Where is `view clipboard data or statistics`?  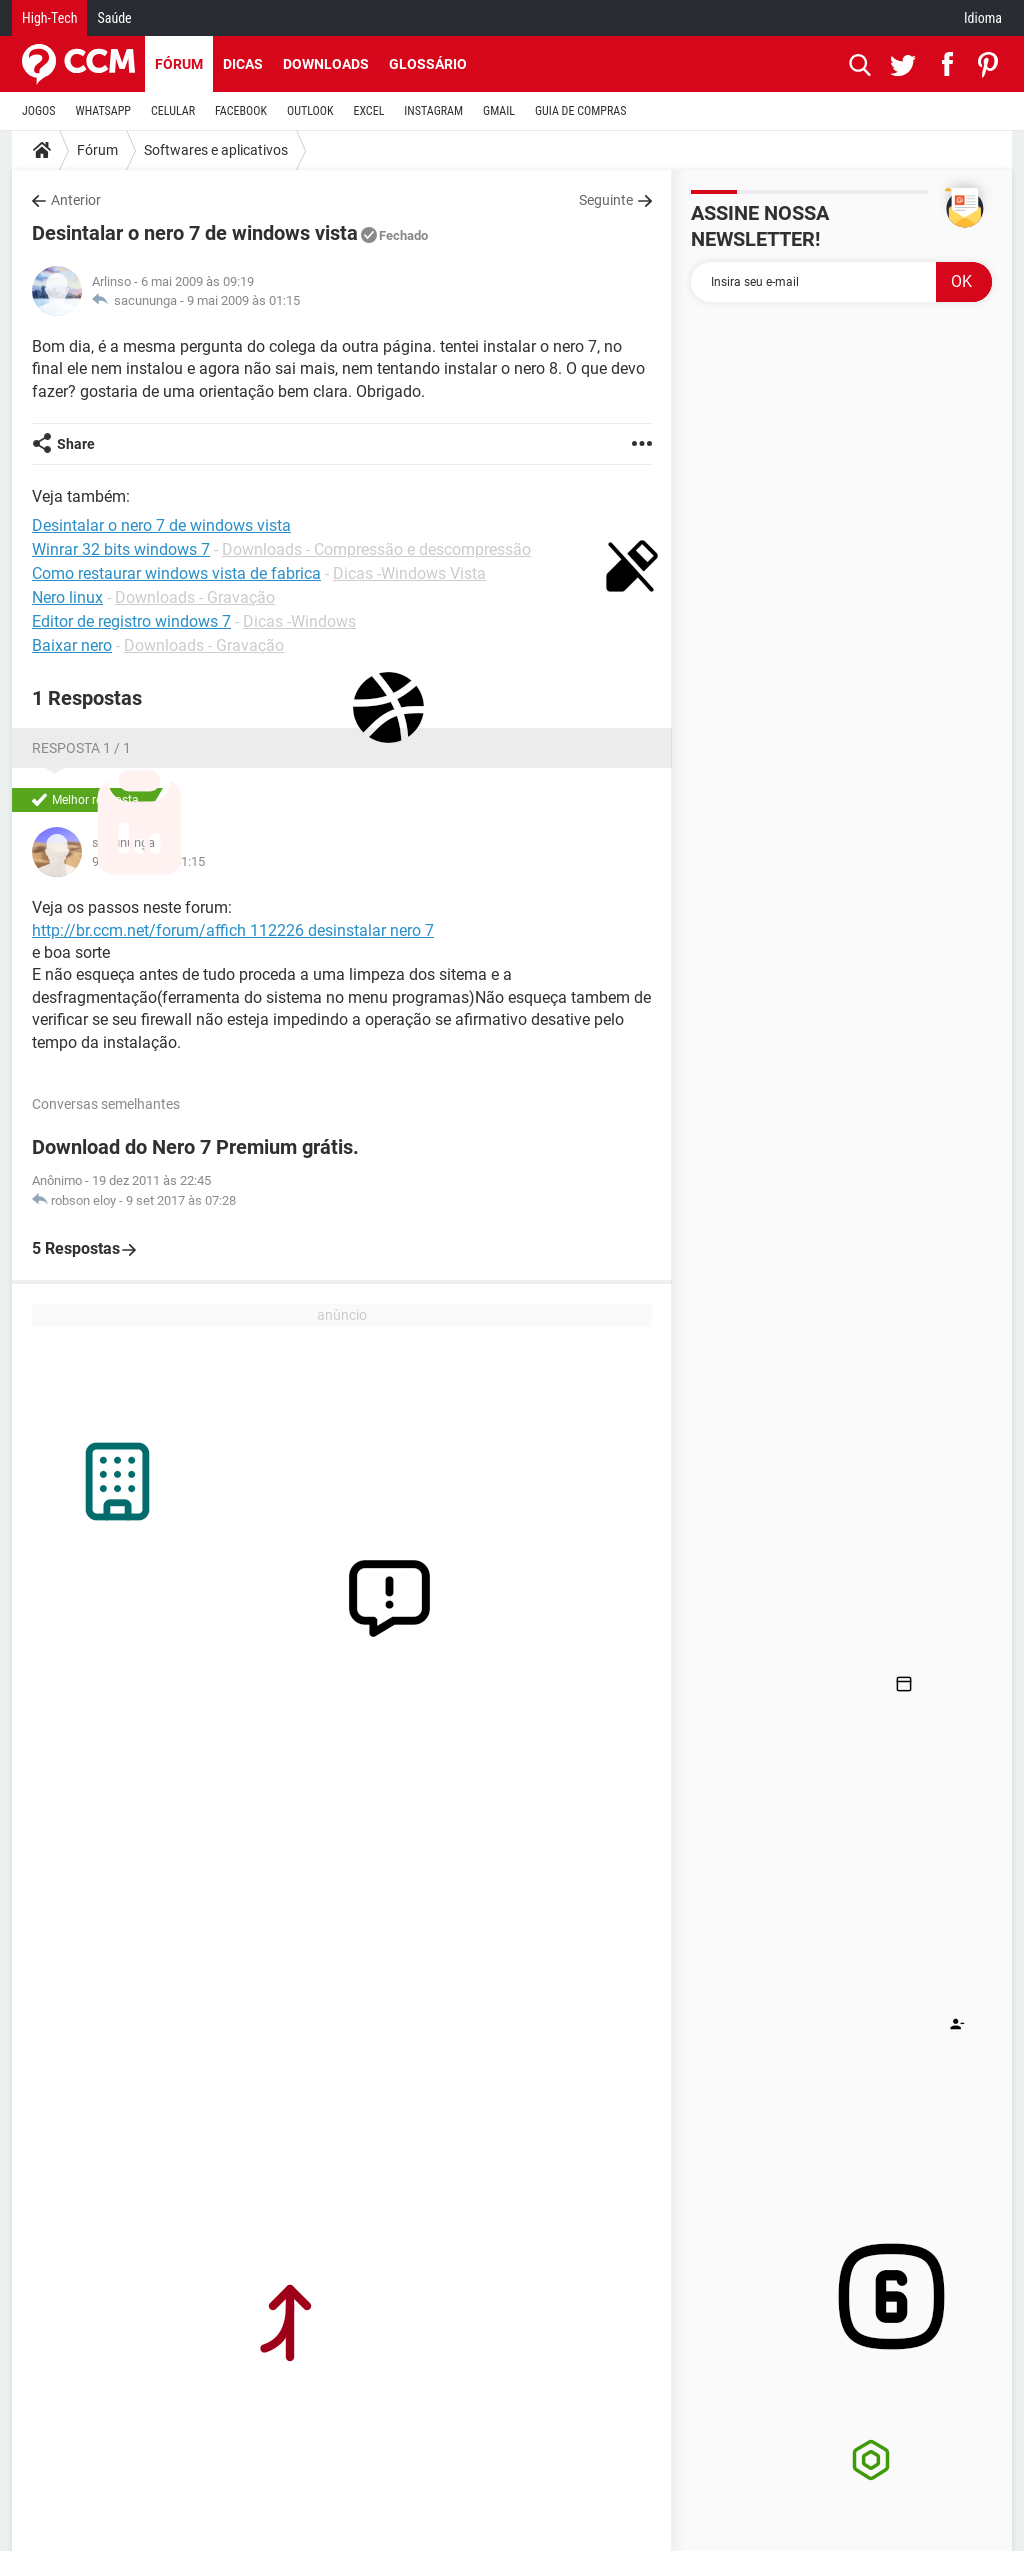 view clipboard data or statistics is located at coordinates (139, 822).